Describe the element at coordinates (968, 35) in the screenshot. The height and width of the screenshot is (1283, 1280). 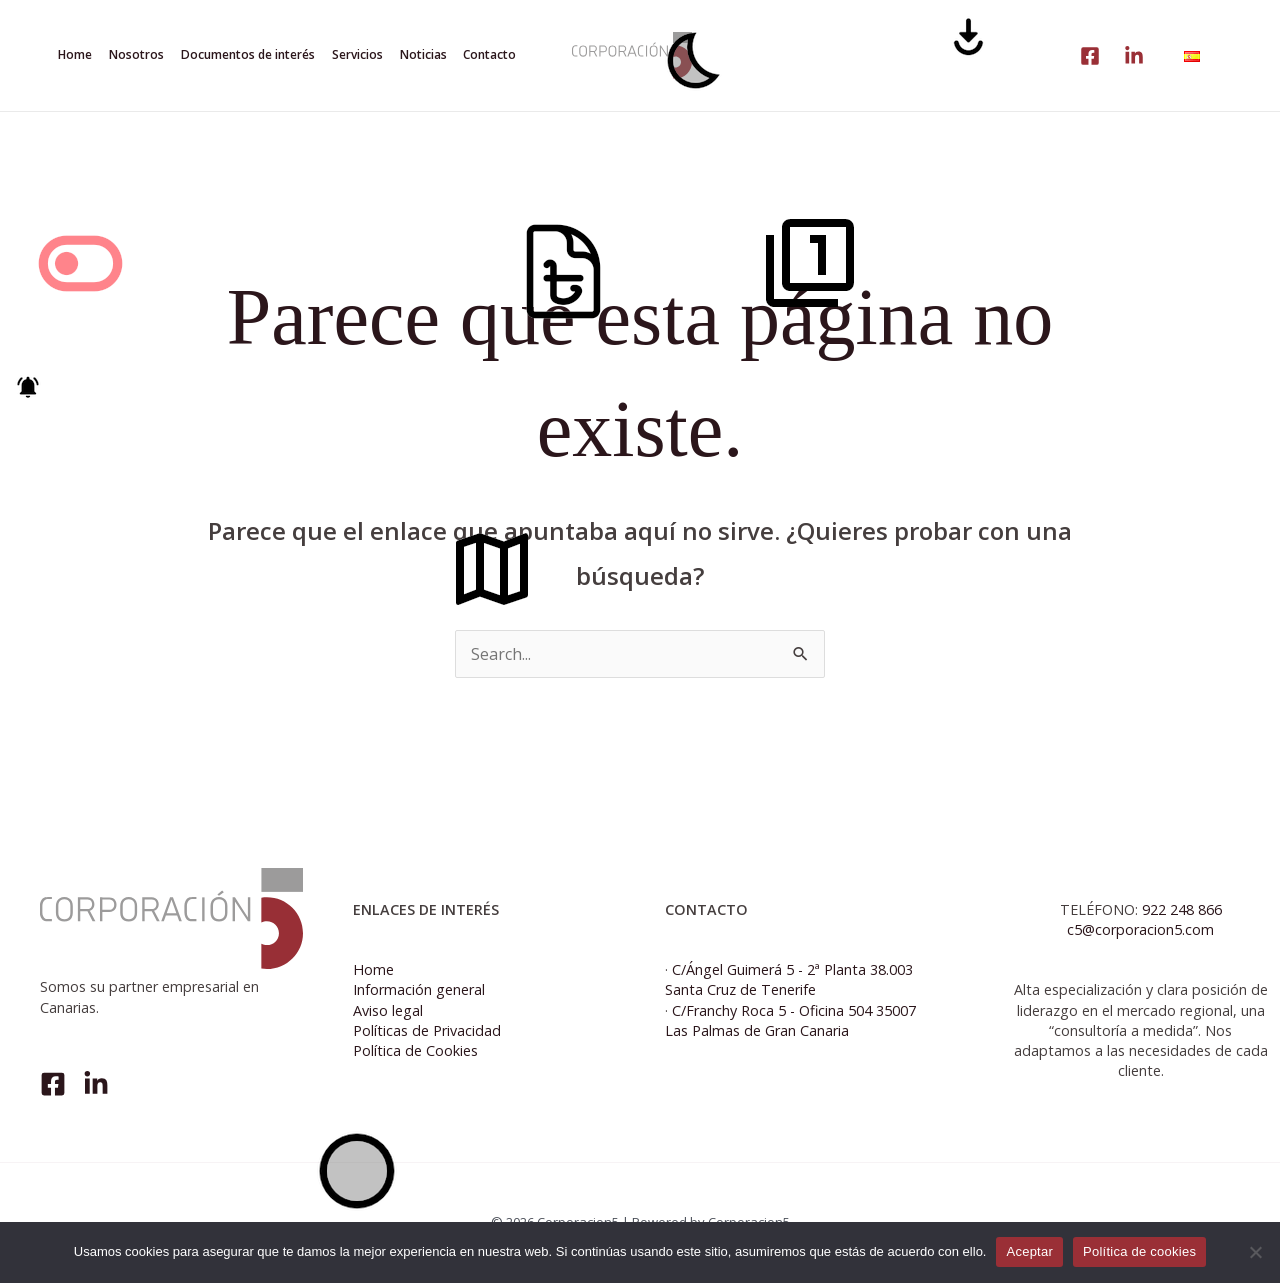
I see `download content to device` at that location.